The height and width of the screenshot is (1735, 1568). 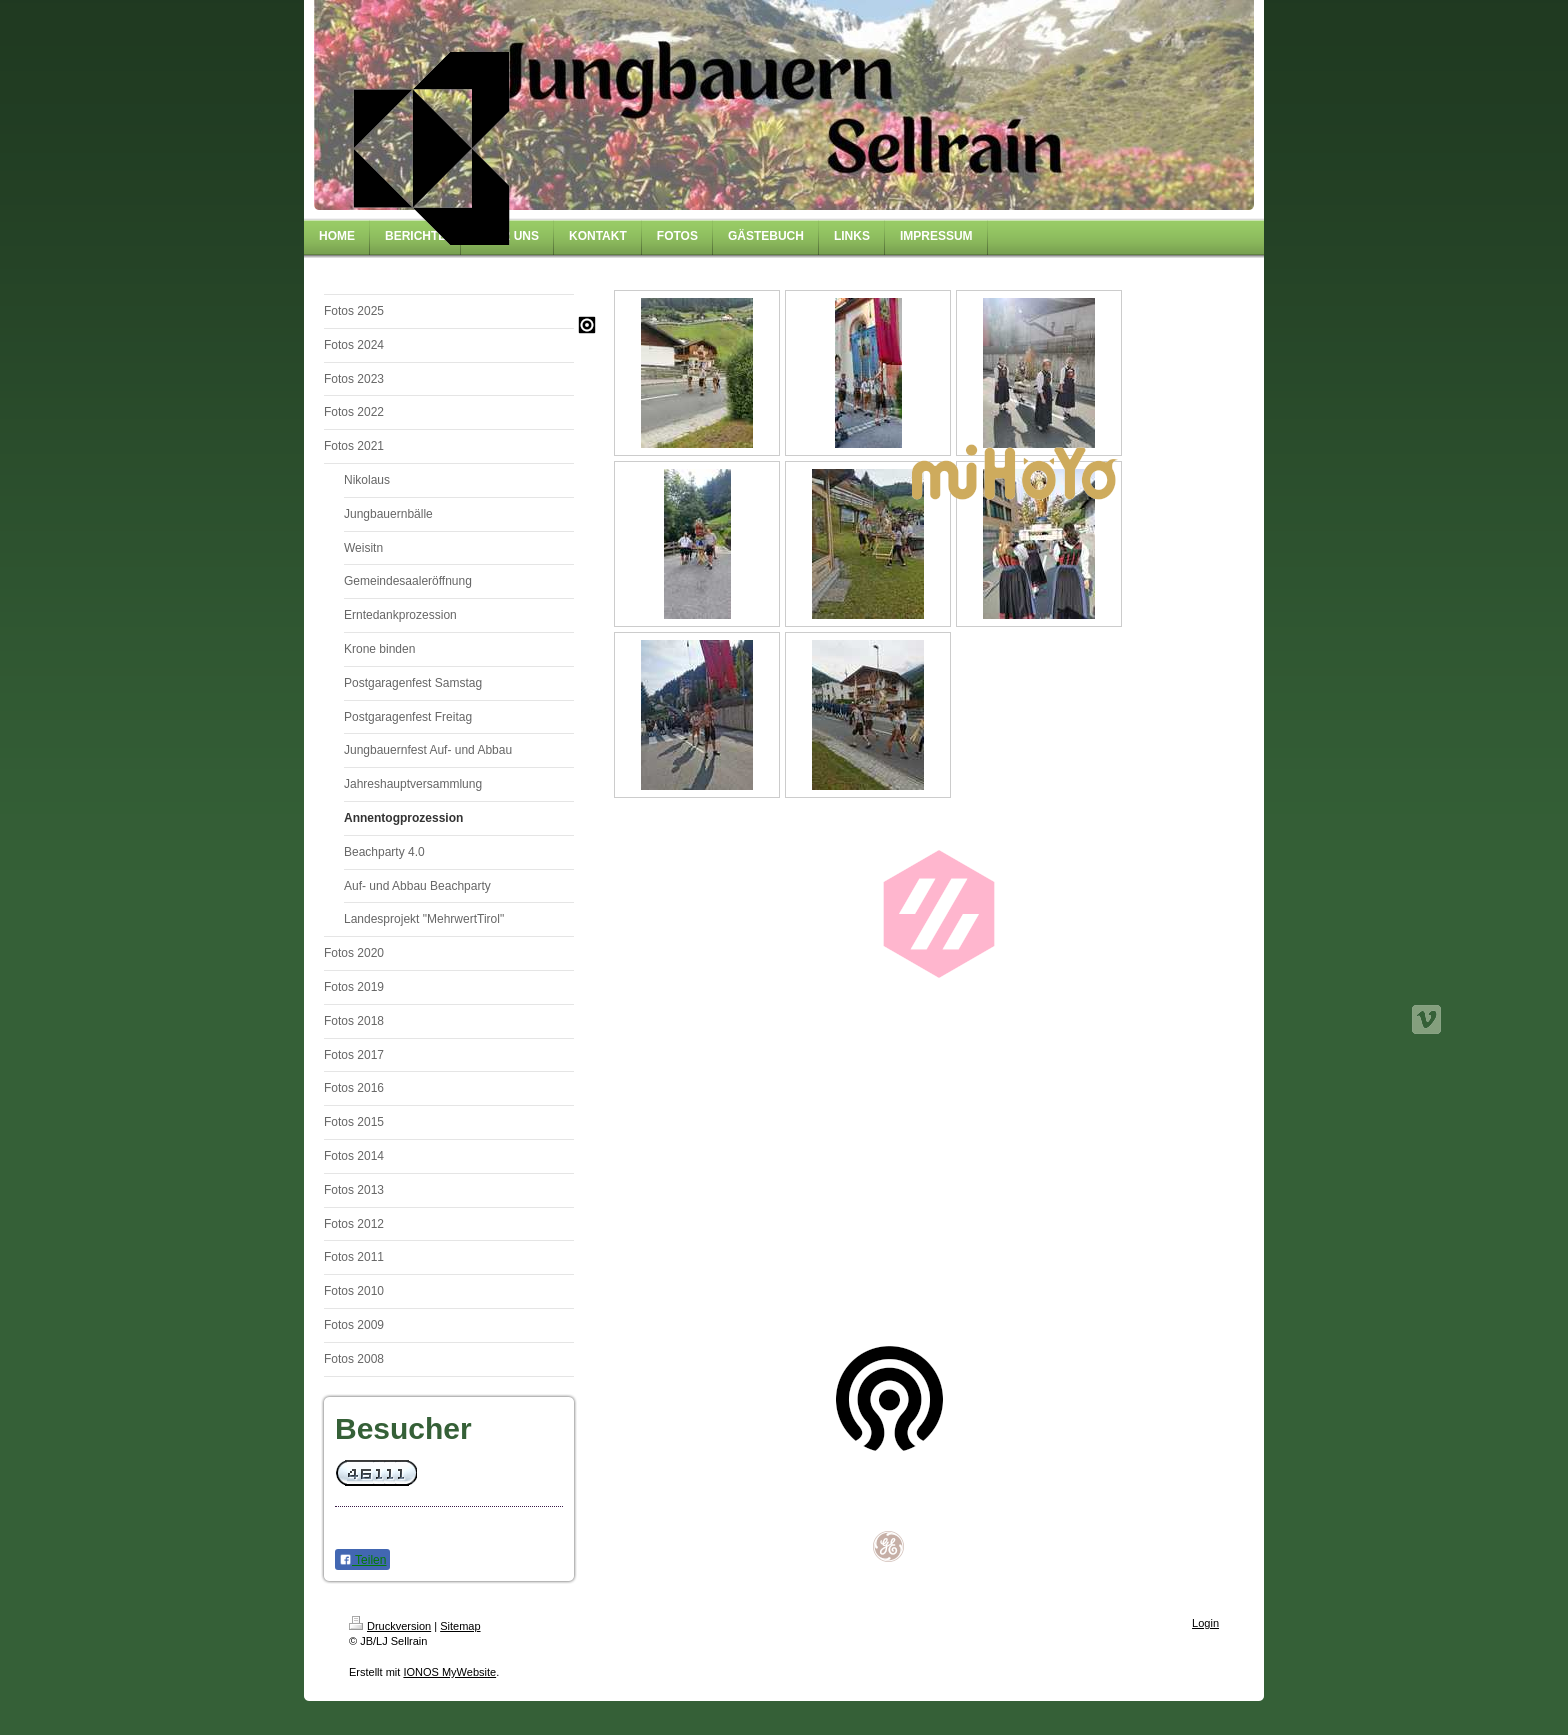 I want to click on adjust speaker or audio output settings, so click(x=587, y=325).